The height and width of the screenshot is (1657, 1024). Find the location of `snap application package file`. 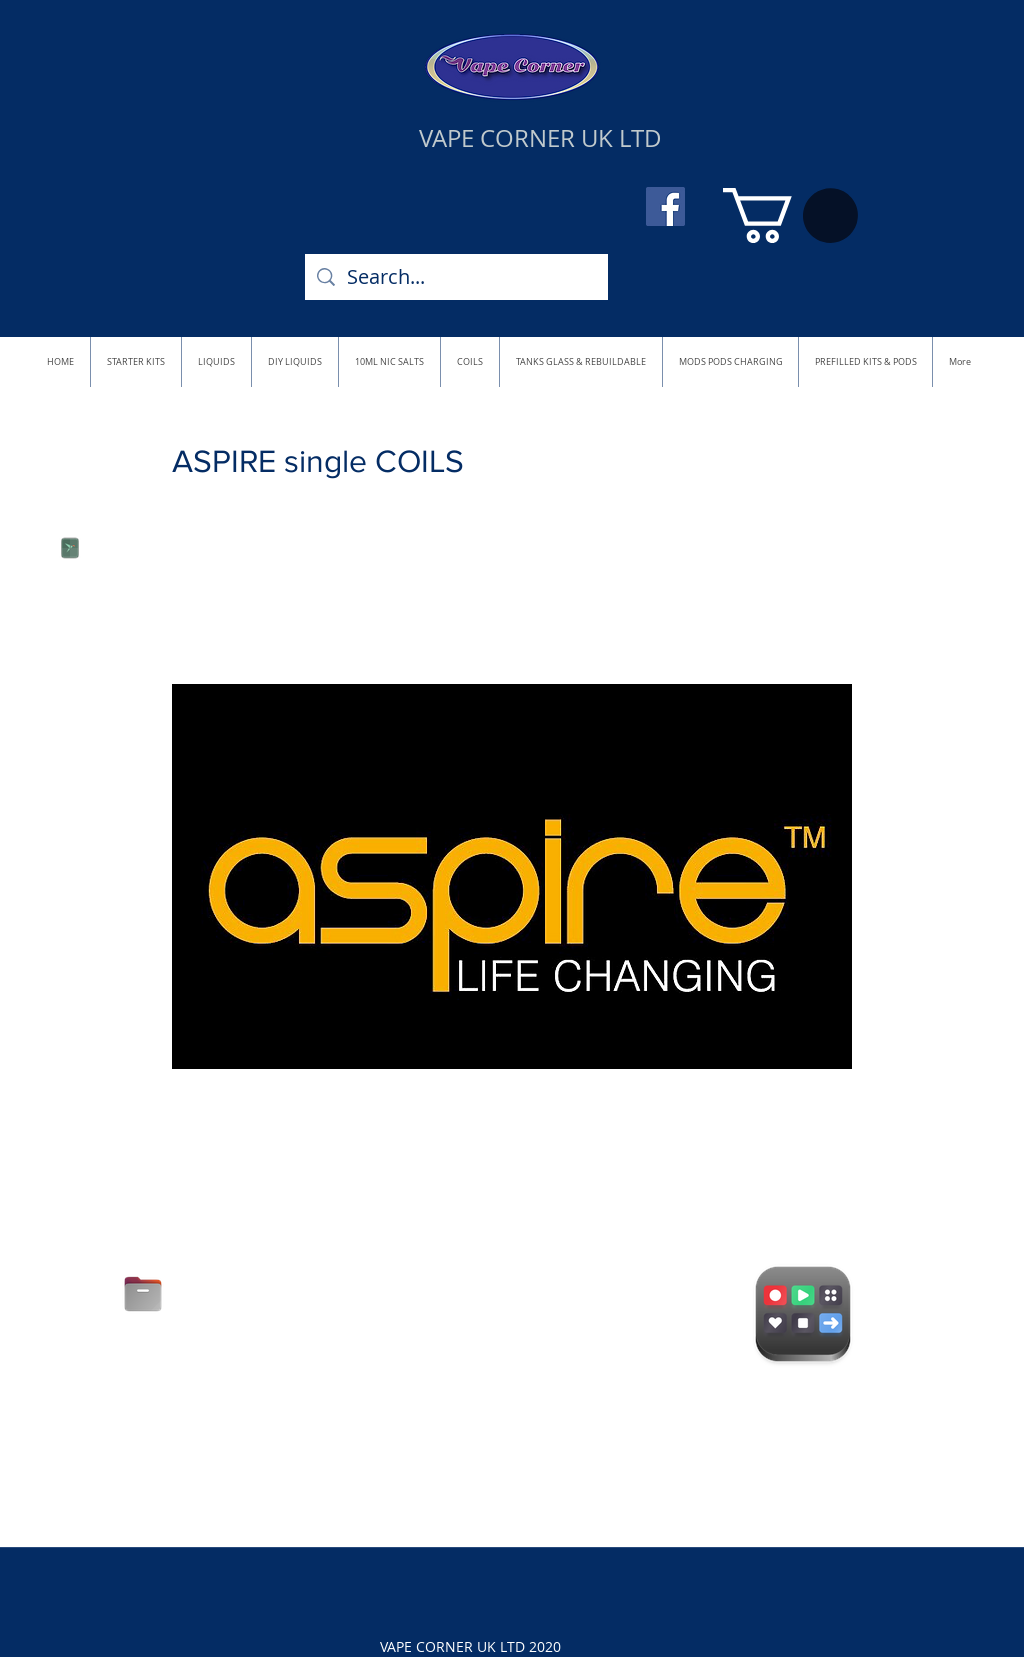

snap application package file is located at coordinates (70, 548).